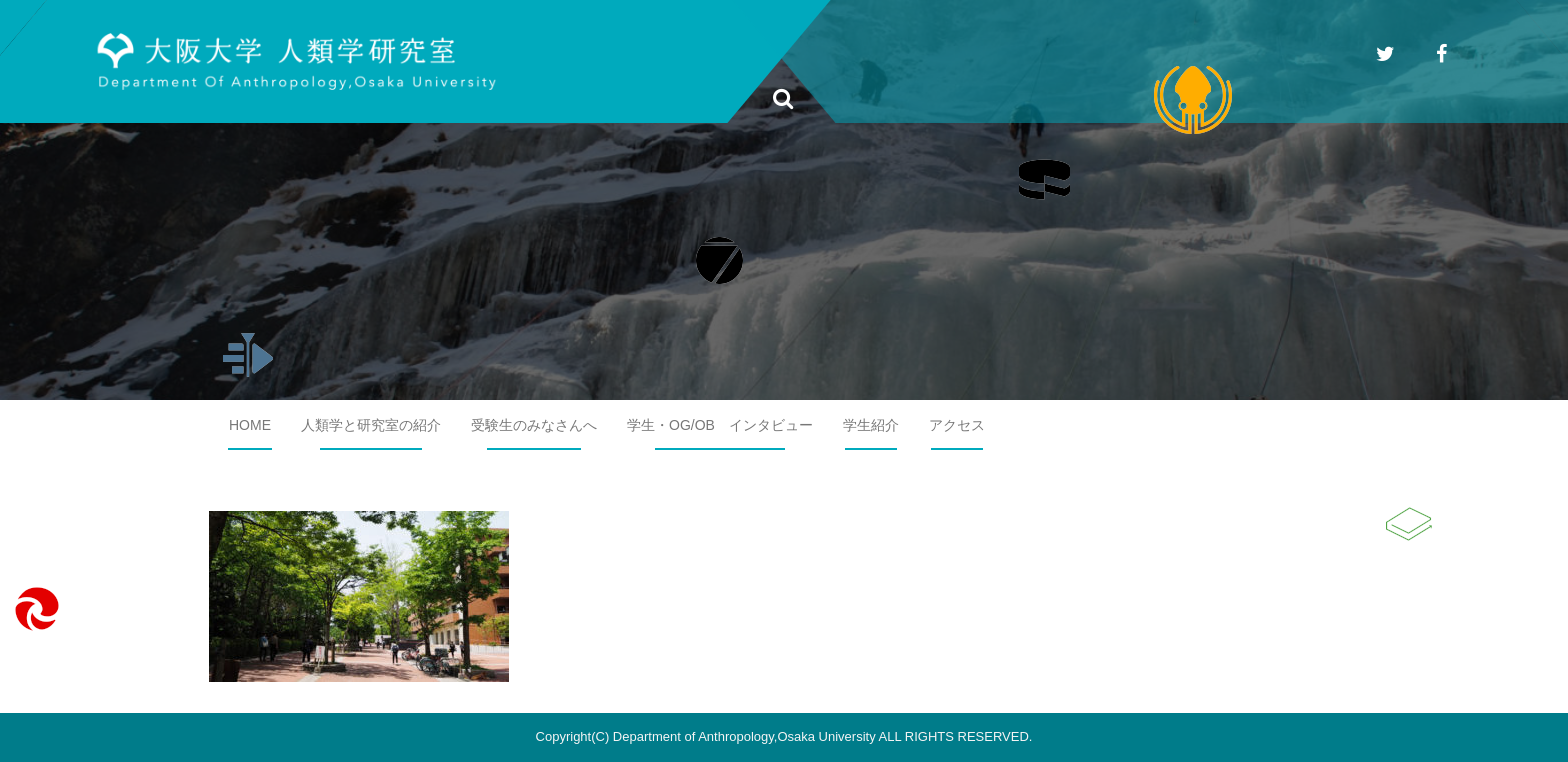 Image resolution: width=1568 pixels, height=762 pixels. I want to click on open microsoft edge browser, so click(37, 609).